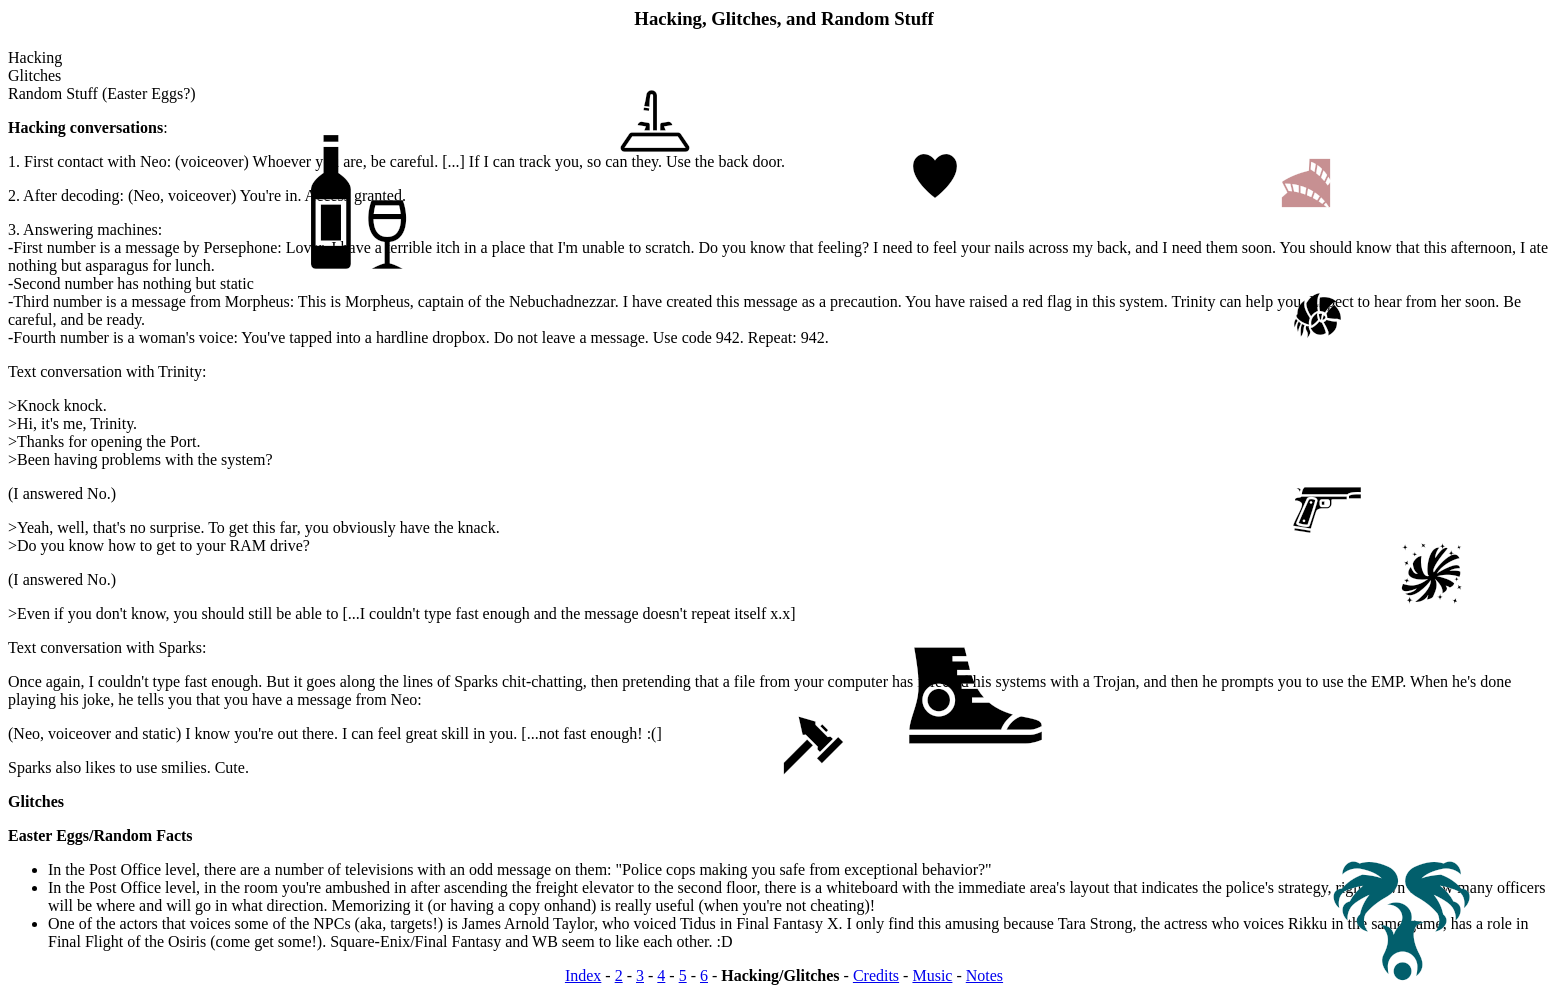 The width and height of the screenshot is (1568, 1001). I want to click on equip shoulder armor piece, so click(1306, 183).